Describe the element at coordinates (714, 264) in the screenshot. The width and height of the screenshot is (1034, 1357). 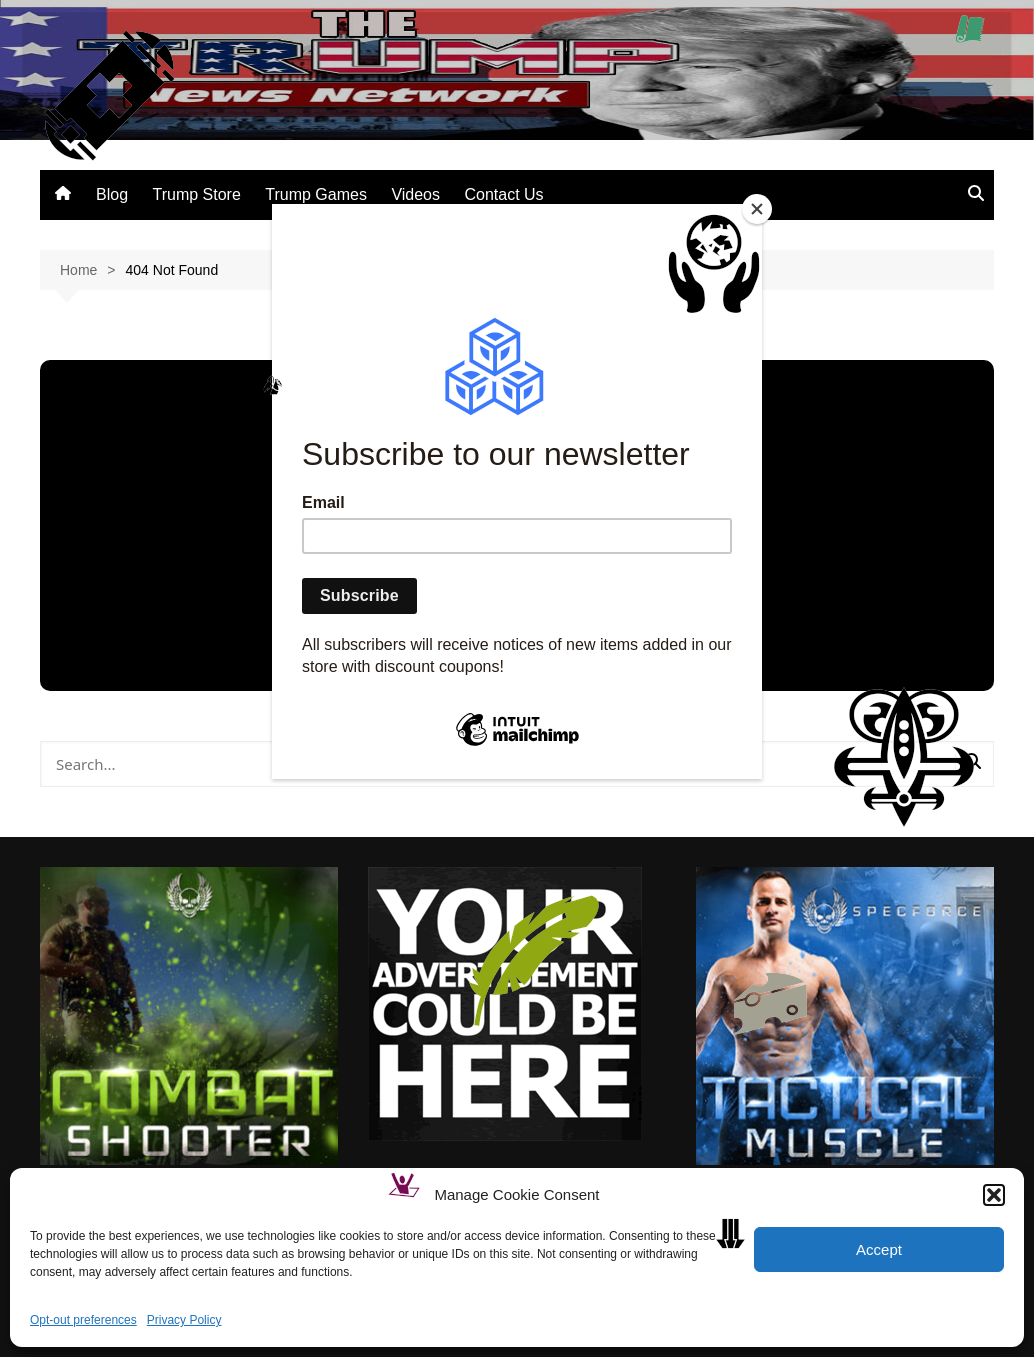
I see `view environmental or sustainability features` at that location.